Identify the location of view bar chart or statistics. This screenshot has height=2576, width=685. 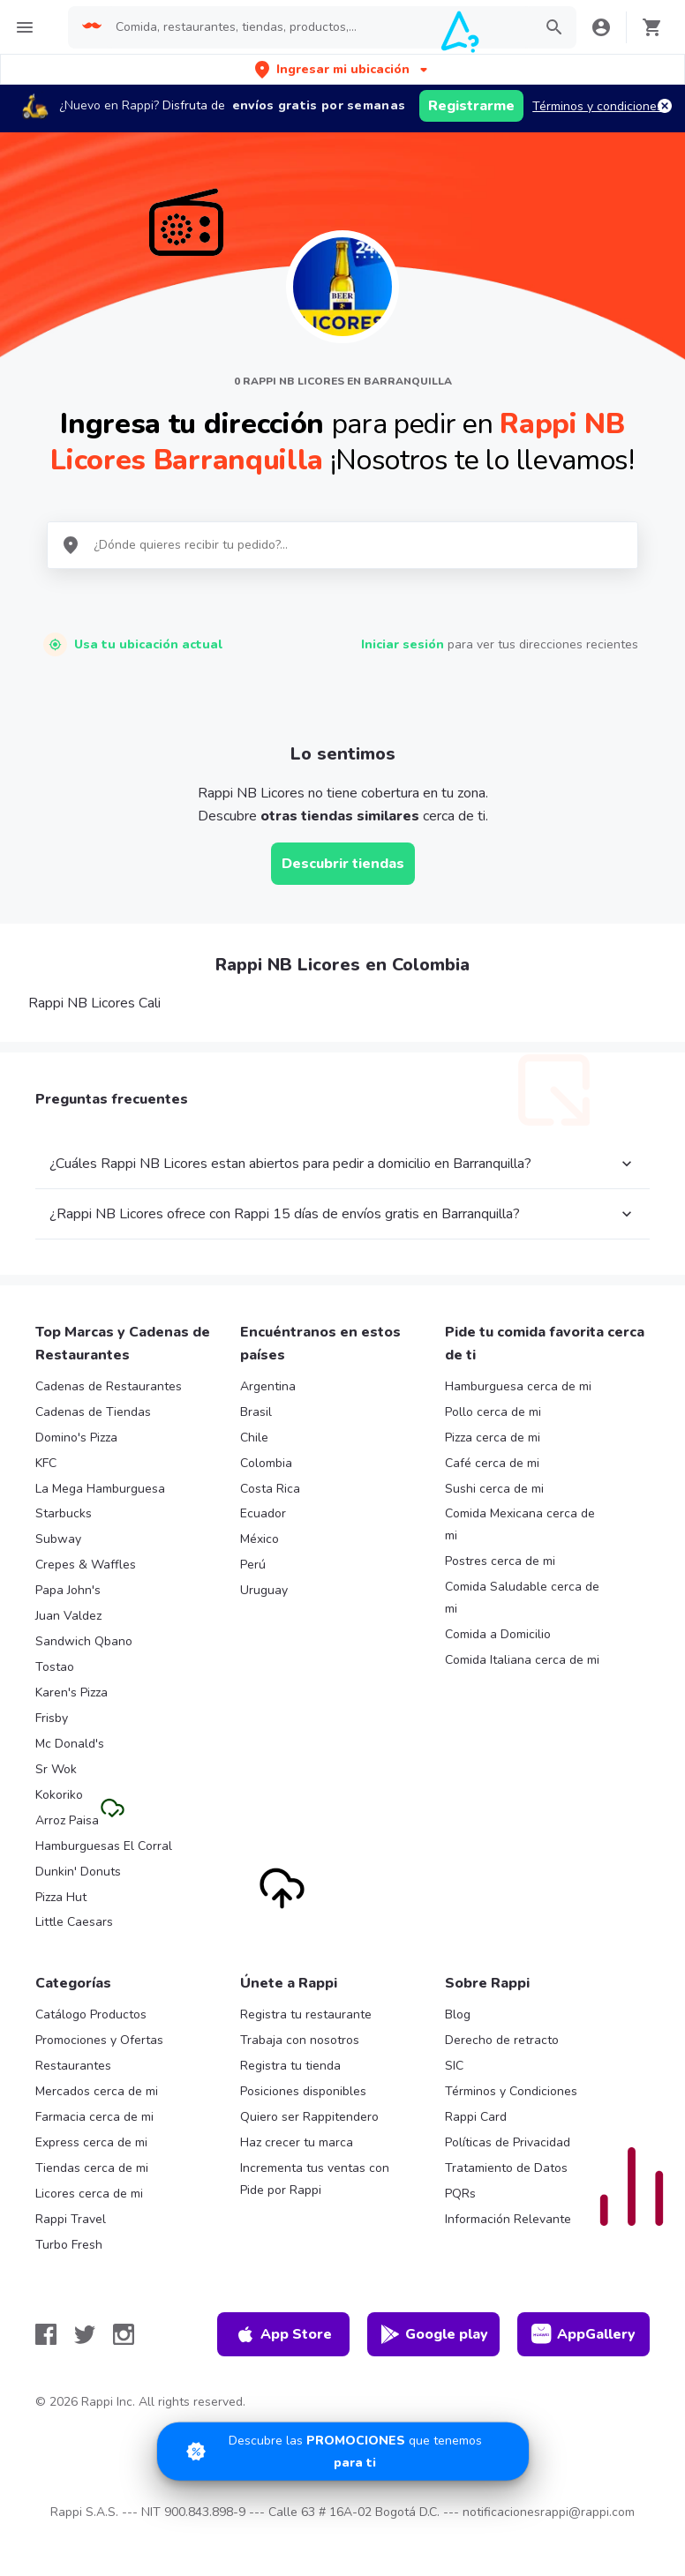
(631, 2186).